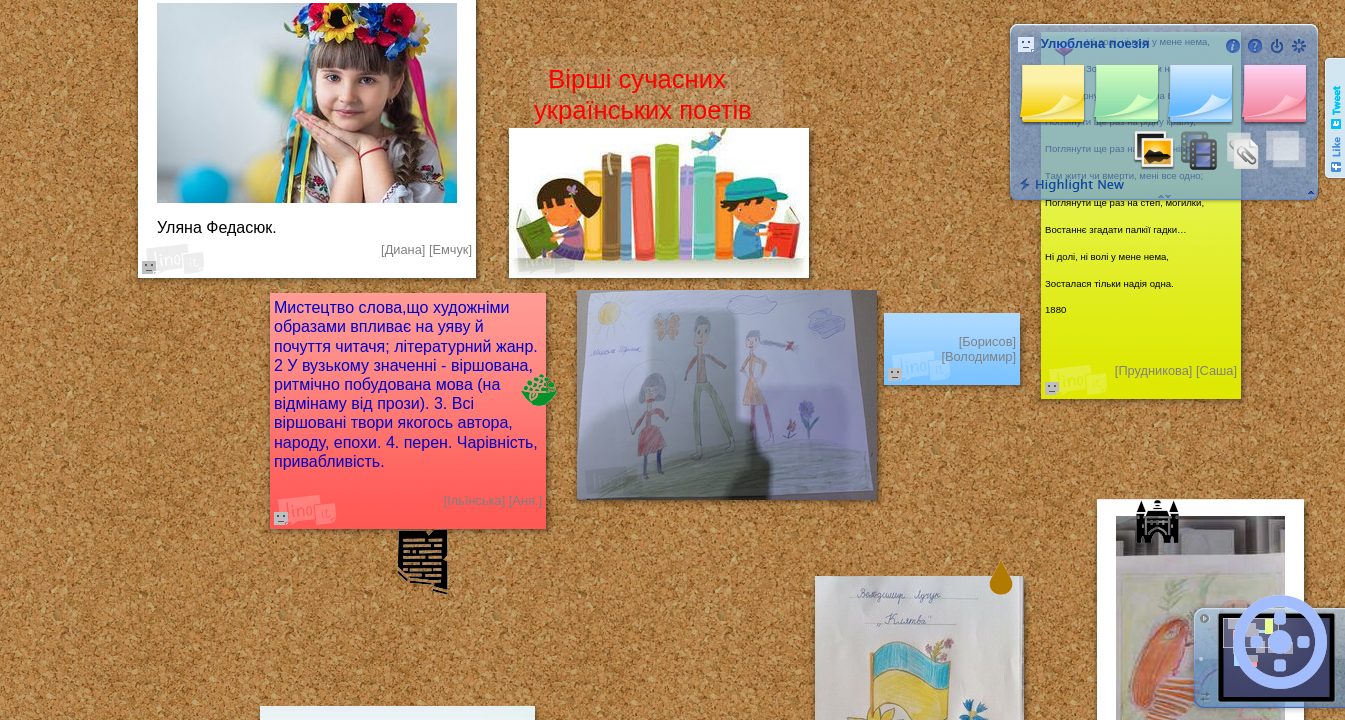 Image resolution: width=1345 pixels, height=720 pixels. Describe the element at coordinates (539, 390) in the screenshot. I see `view fruit or berry recipes` at that location.